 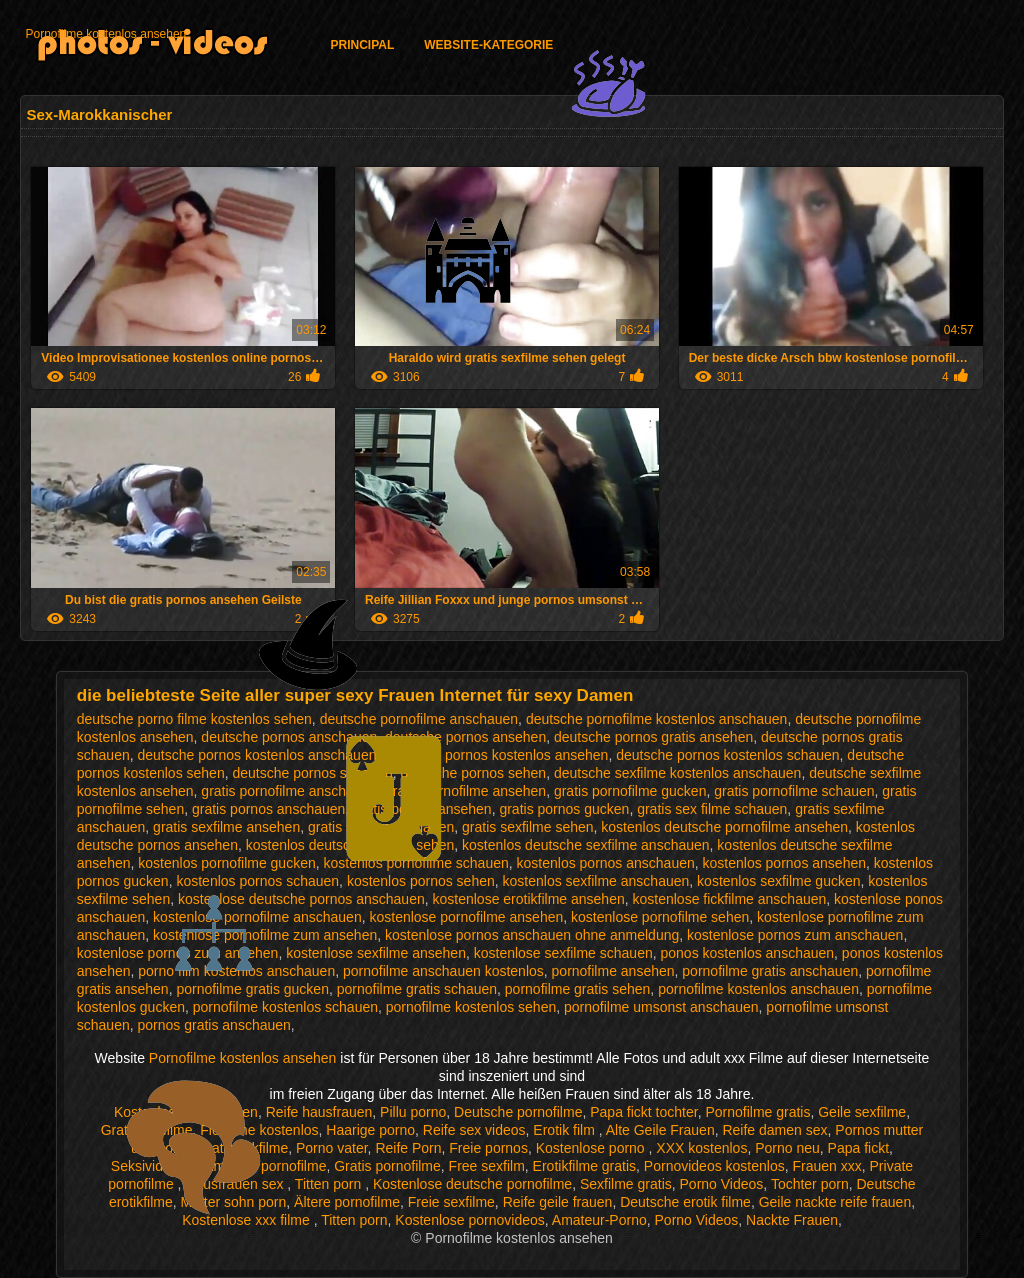 I want to click on view organizational hierarchy or team structure, so click(x=214, y=933).